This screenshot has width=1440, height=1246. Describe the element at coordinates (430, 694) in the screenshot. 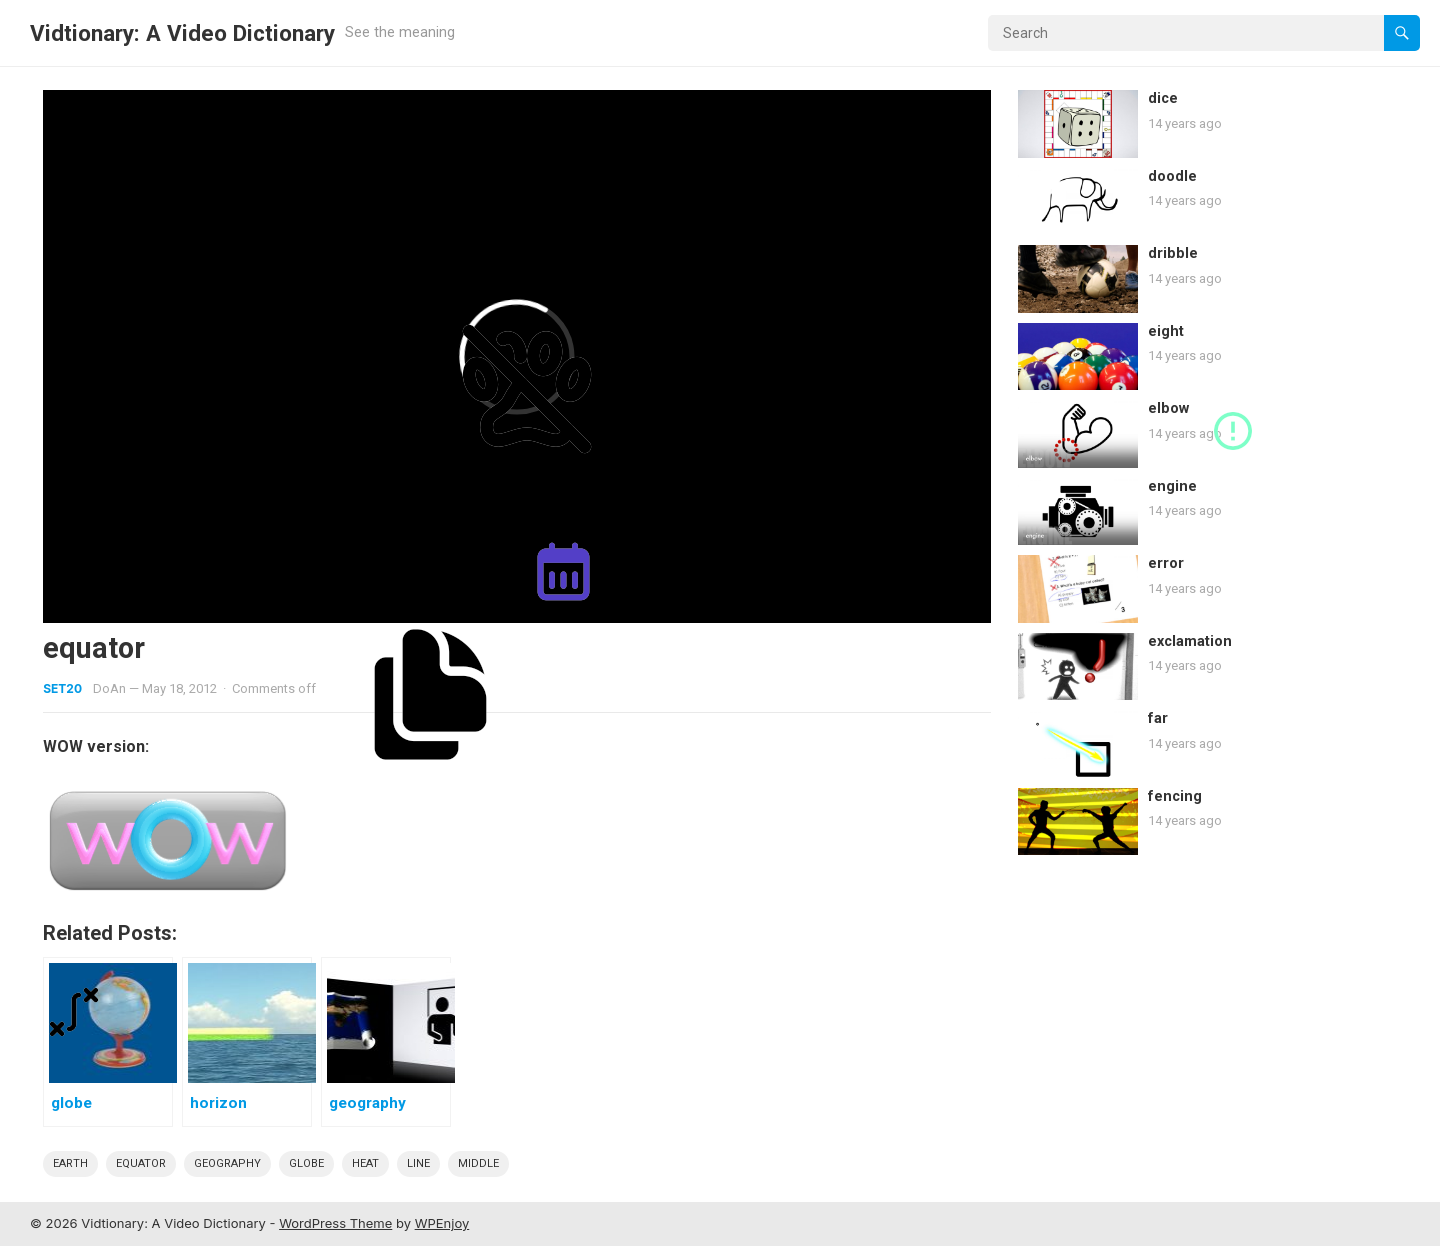

I see `duplicate or copy a document` at that location.